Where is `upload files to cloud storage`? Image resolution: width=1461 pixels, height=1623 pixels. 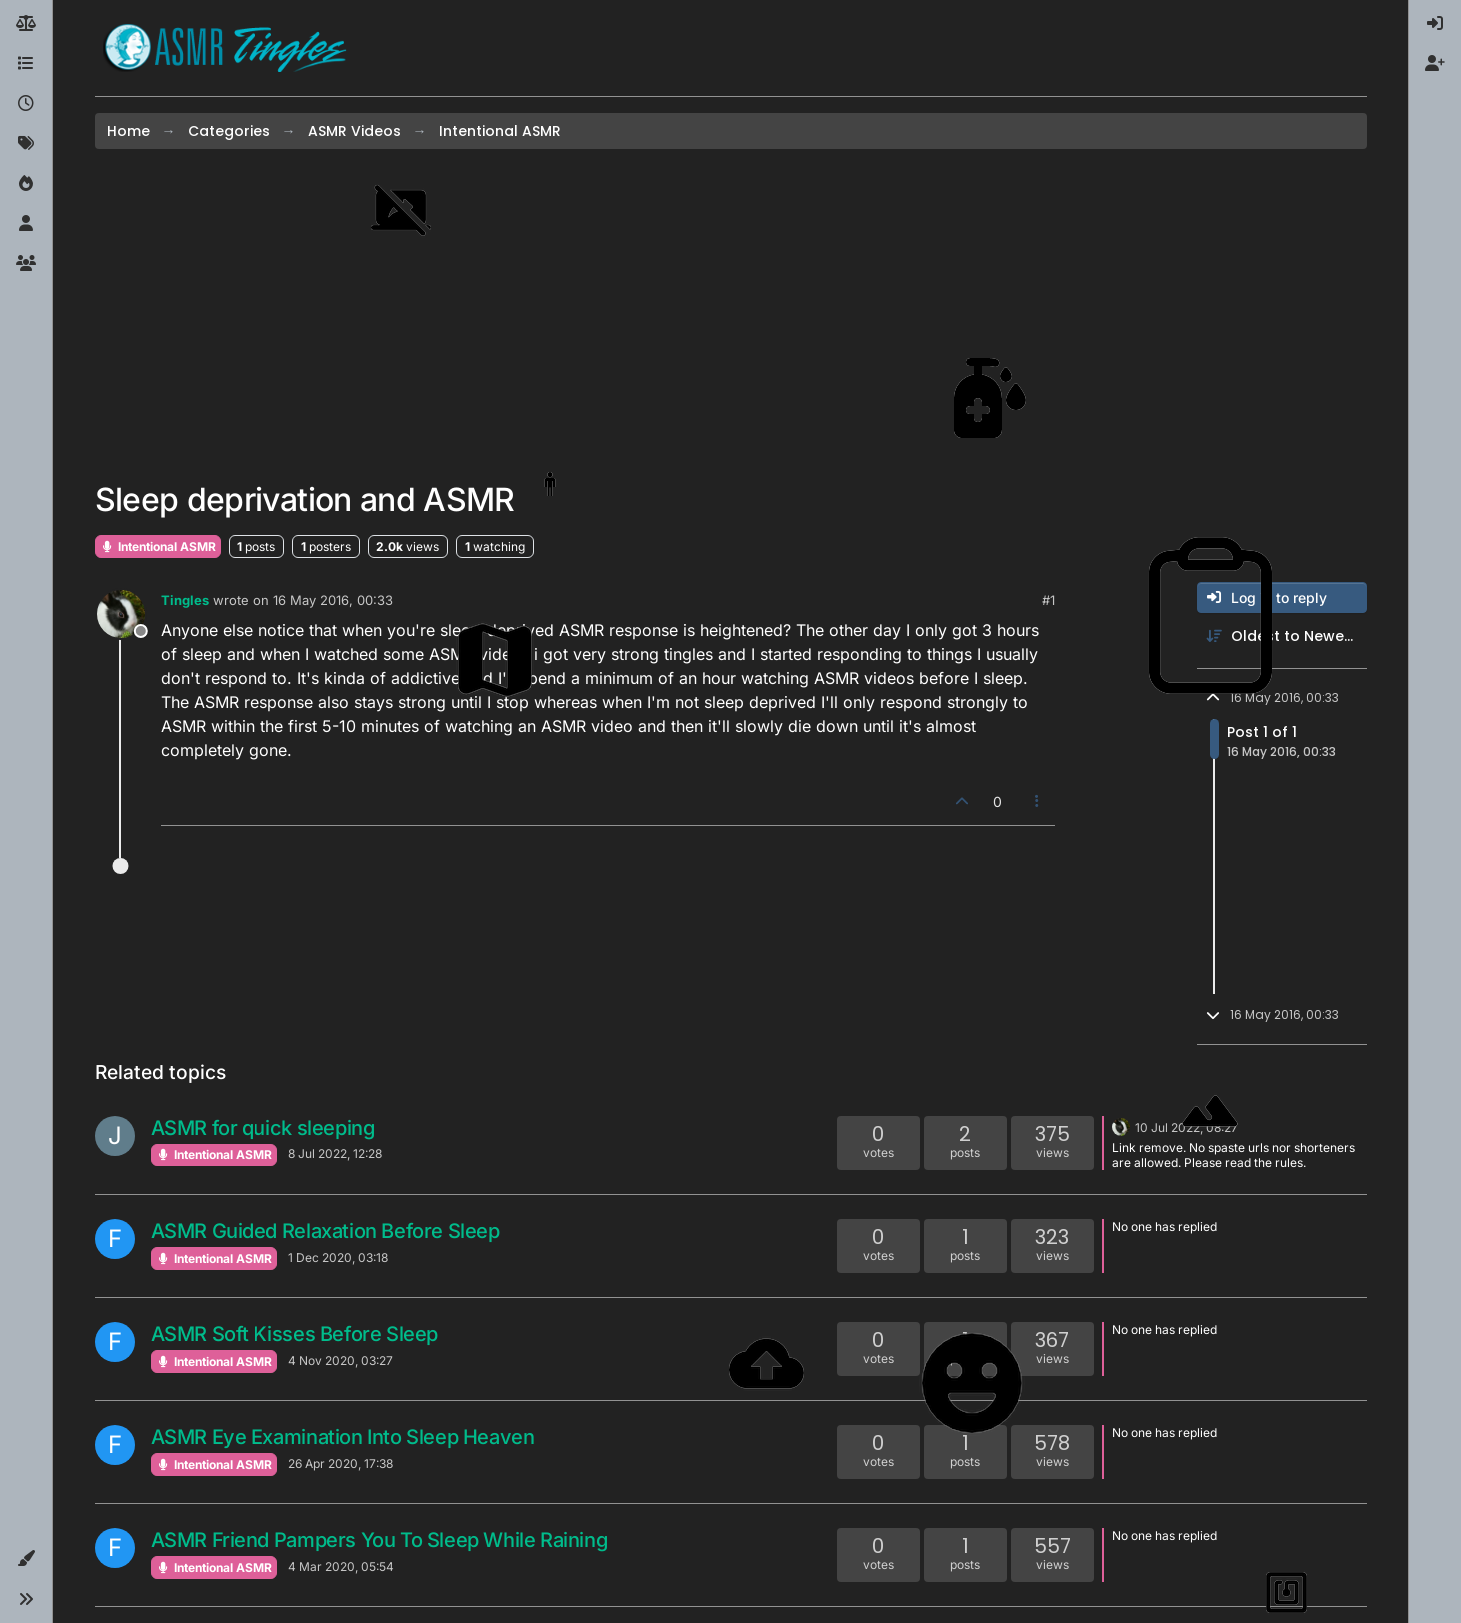 upload files to cloud storage is located at coordinates (766, 1363).